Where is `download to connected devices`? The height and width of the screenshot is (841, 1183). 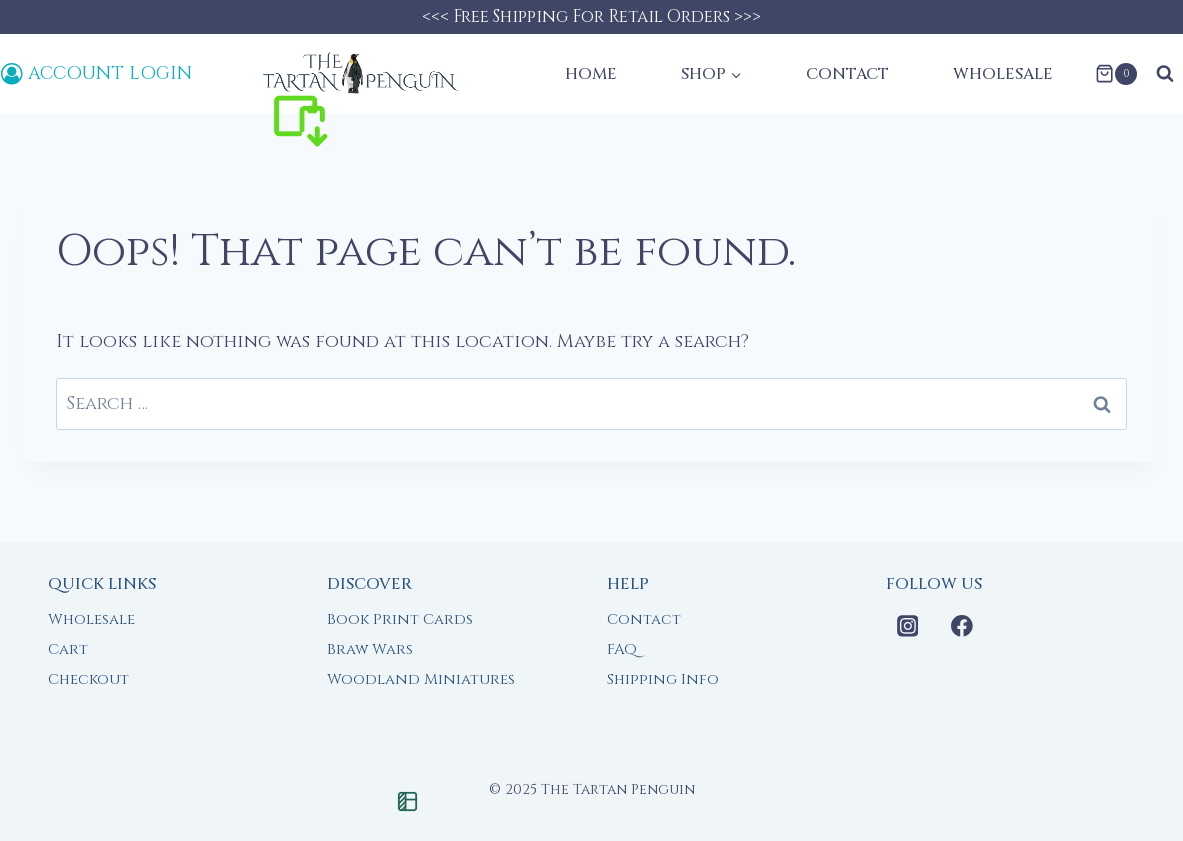
download to connected devices is located at coordinates (299, 118).